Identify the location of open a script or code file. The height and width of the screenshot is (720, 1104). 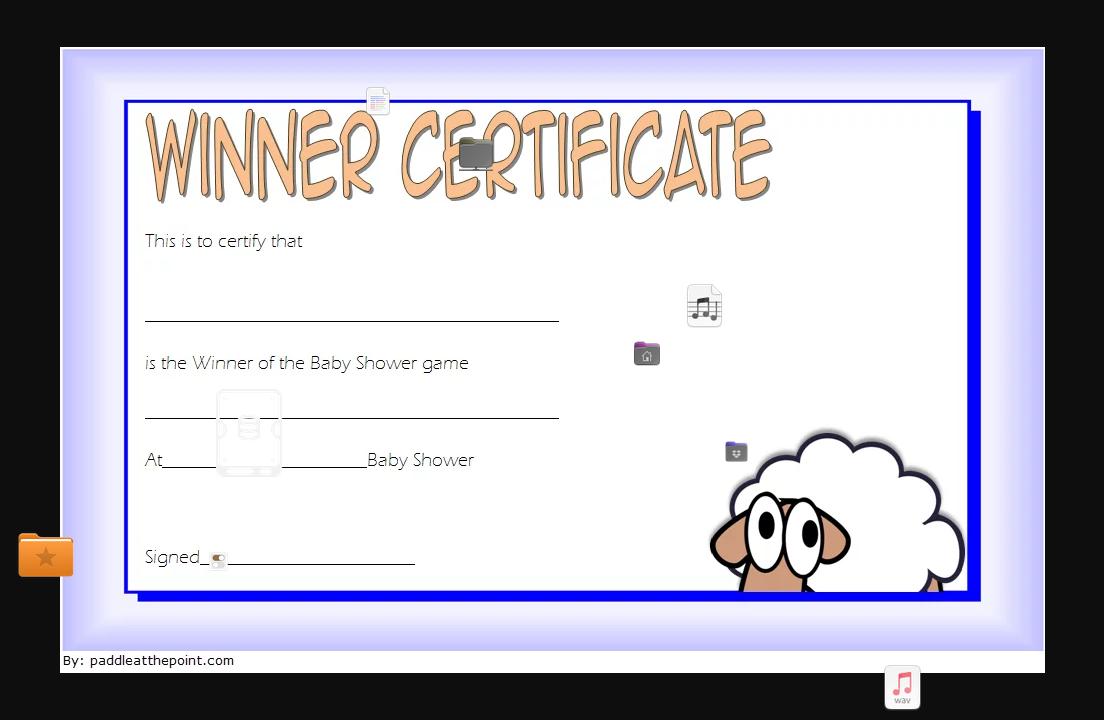
(378, 101).